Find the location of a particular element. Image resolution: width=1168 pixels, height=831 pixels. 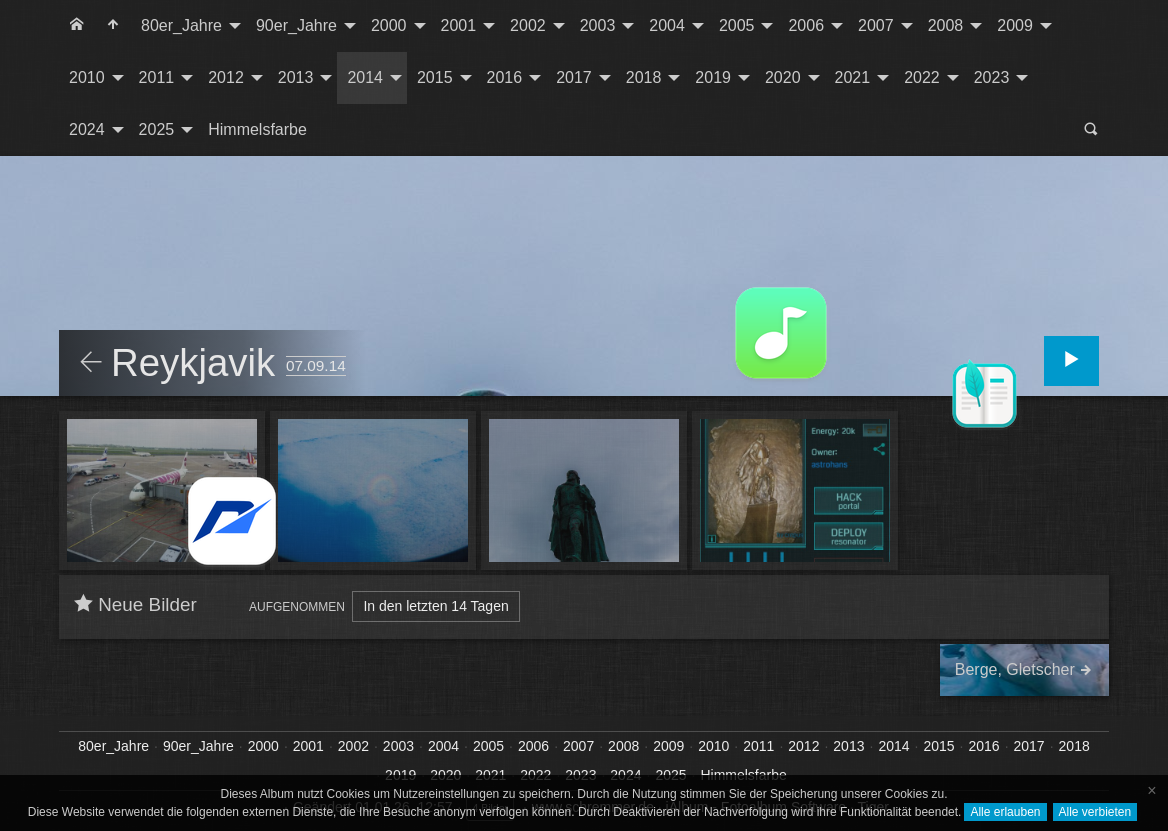

launch need for speed nitro racing game is located at coordinates (232, 521).